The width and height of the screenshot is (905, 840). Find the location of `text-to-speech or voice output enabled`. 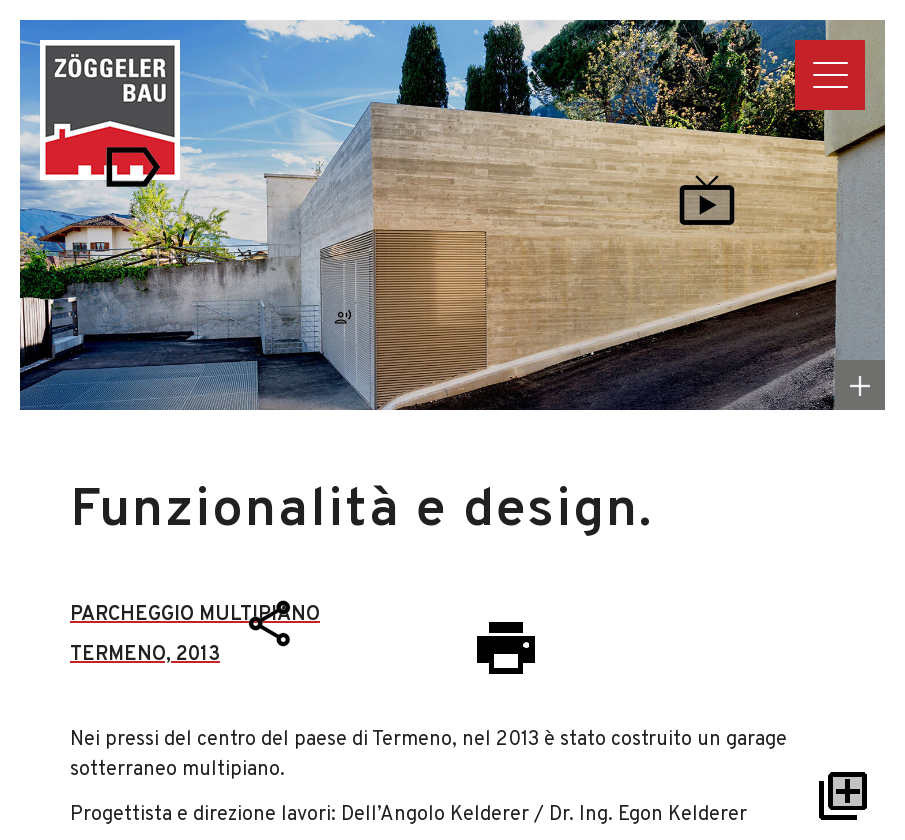

text-to-speech or voice output enabled is located at coordinates (343, 317).